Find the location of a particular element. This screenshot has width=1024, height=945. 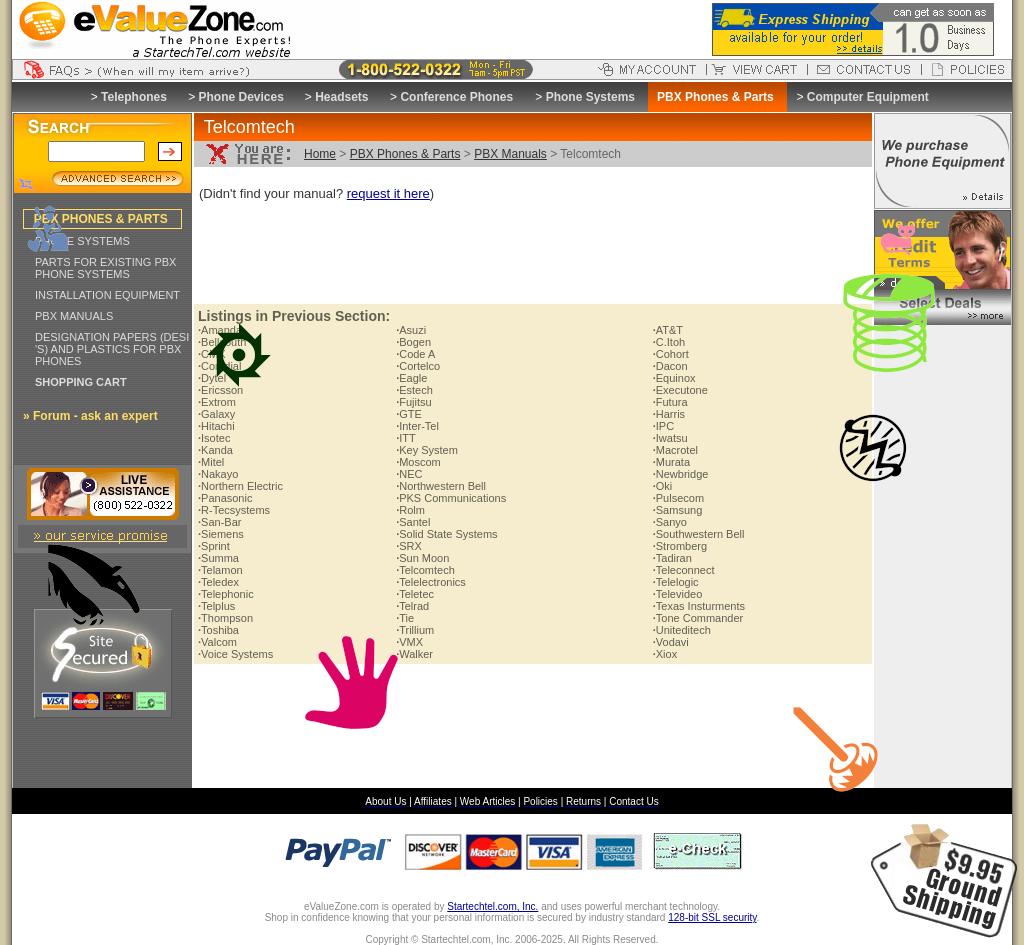

anteater character or avatar icon is located at coordinates (94, 585).